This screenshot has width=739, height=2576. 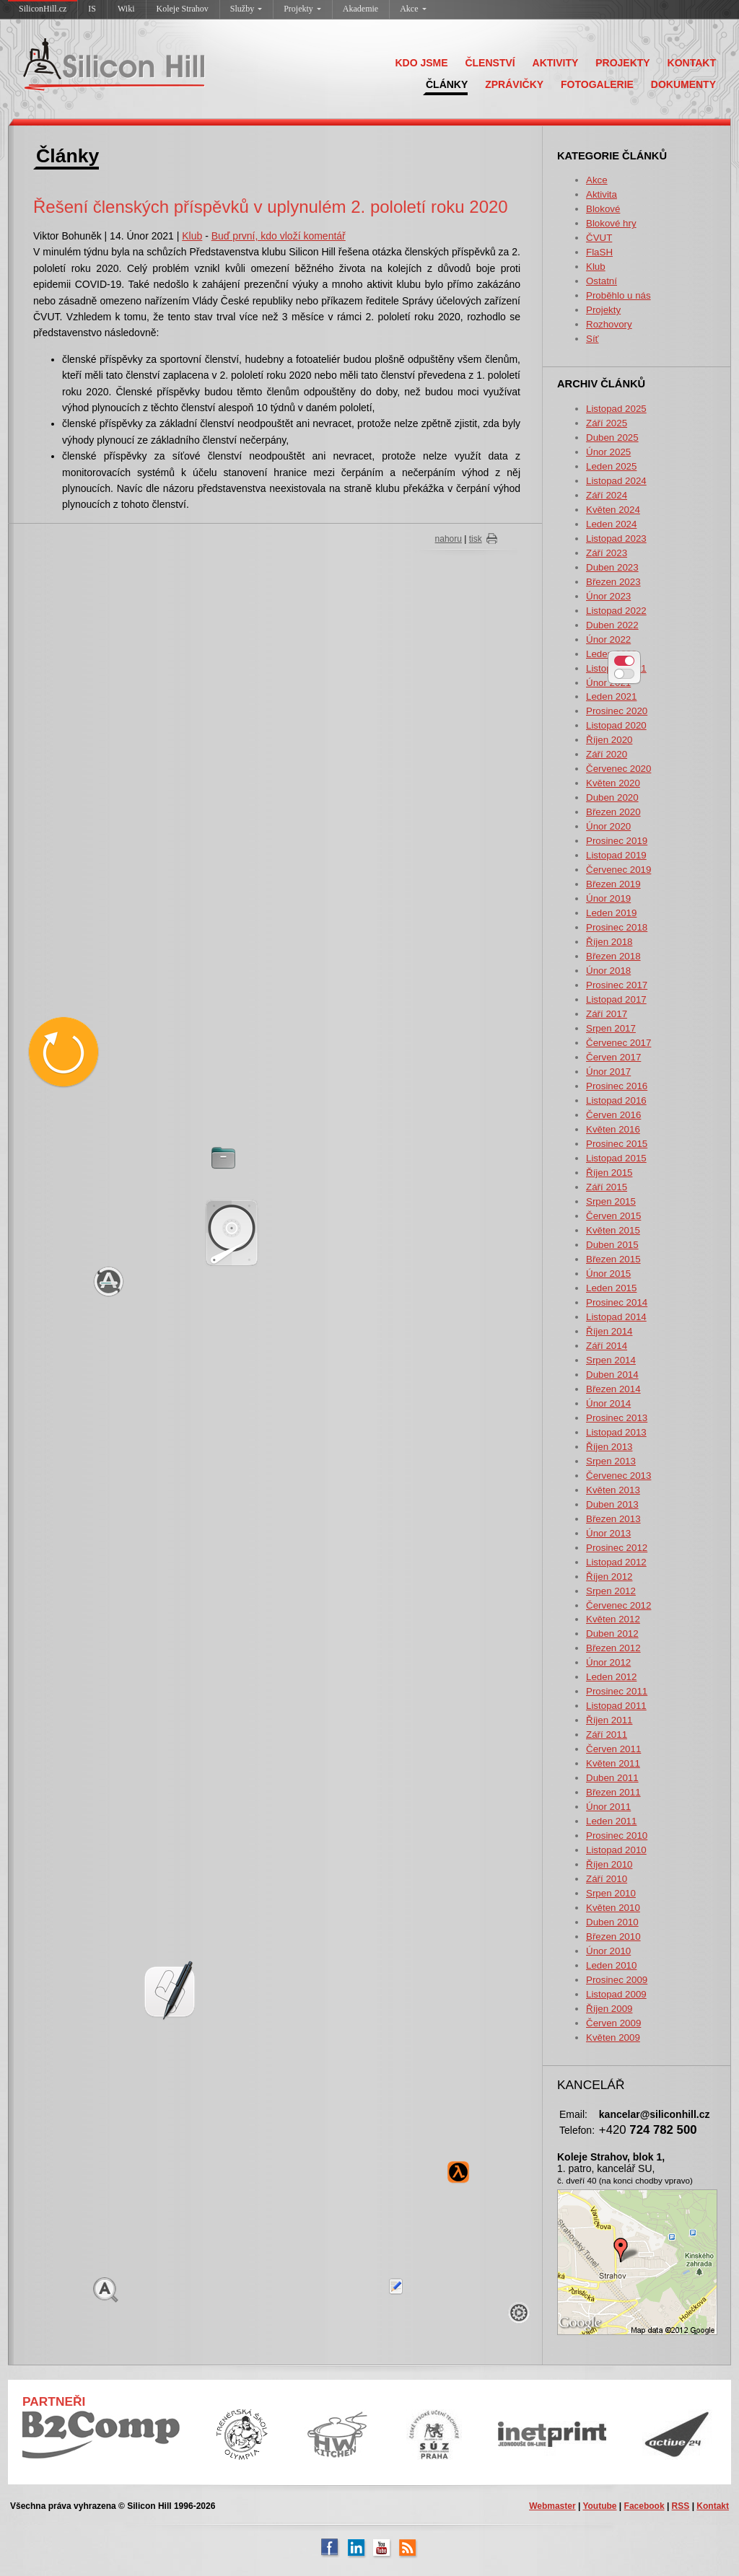 What do you see at coordinates (232, 1233) in the screenshot?
I see `open disk management utility` at bounding box center [232, 1233].